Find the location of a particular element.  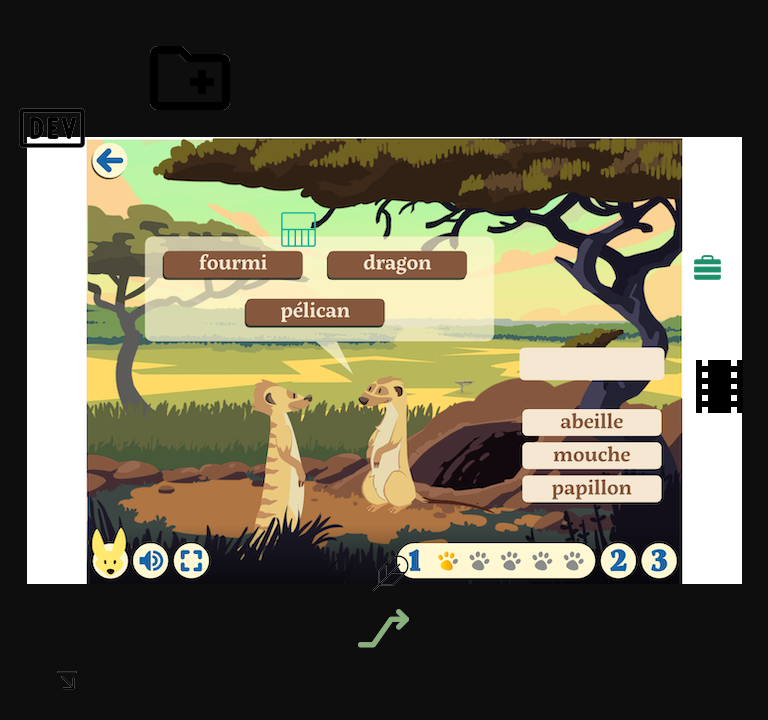

toggle bottom panel visibility is located at coordinates (298, 229).